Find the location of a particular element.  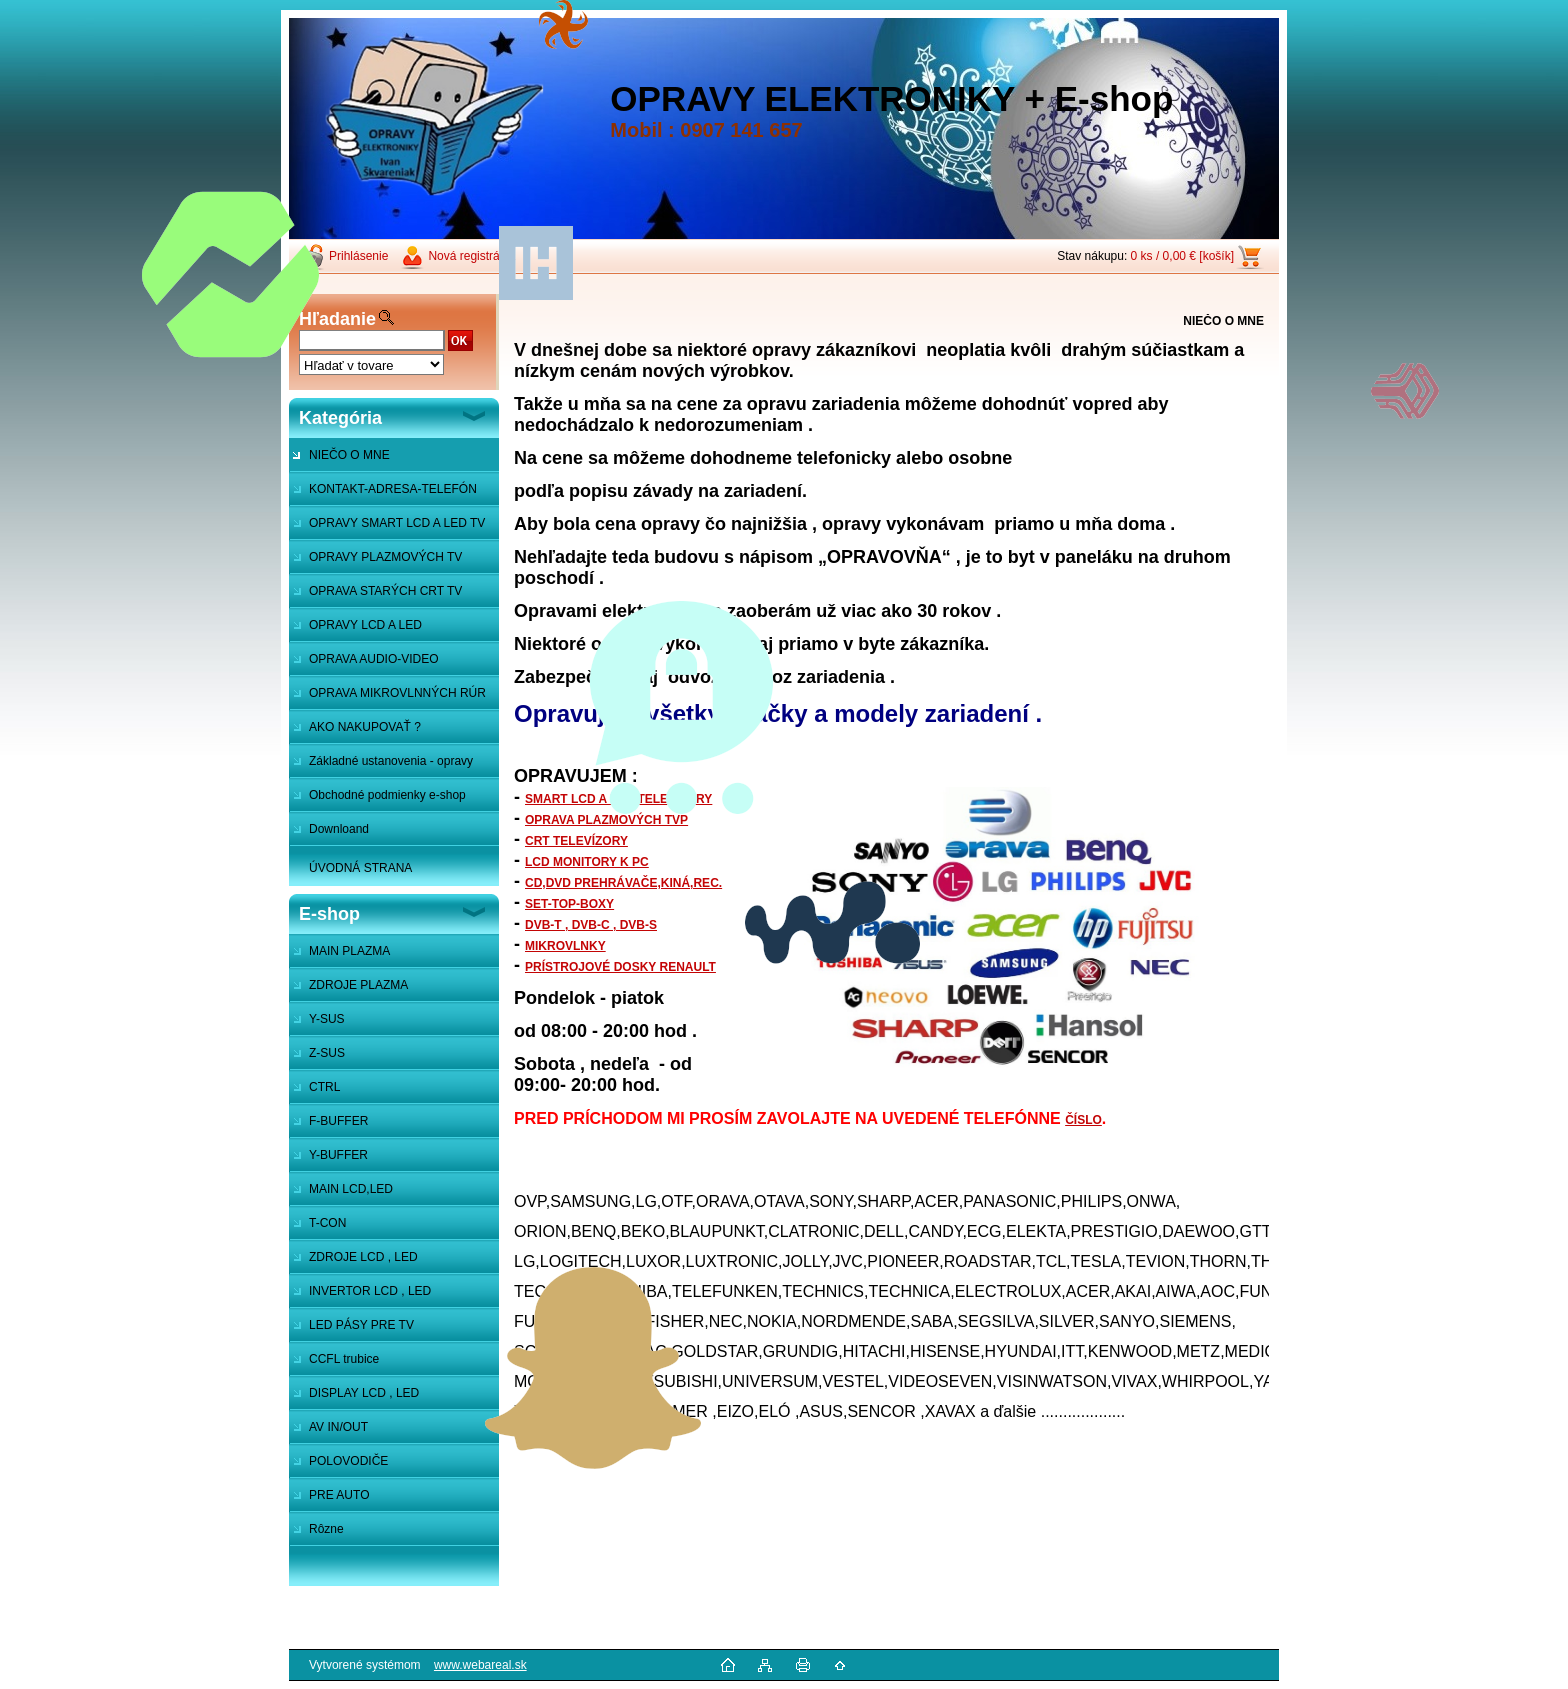

visit turbosquid 3d model marketplace is located at coordinates (563, 24).